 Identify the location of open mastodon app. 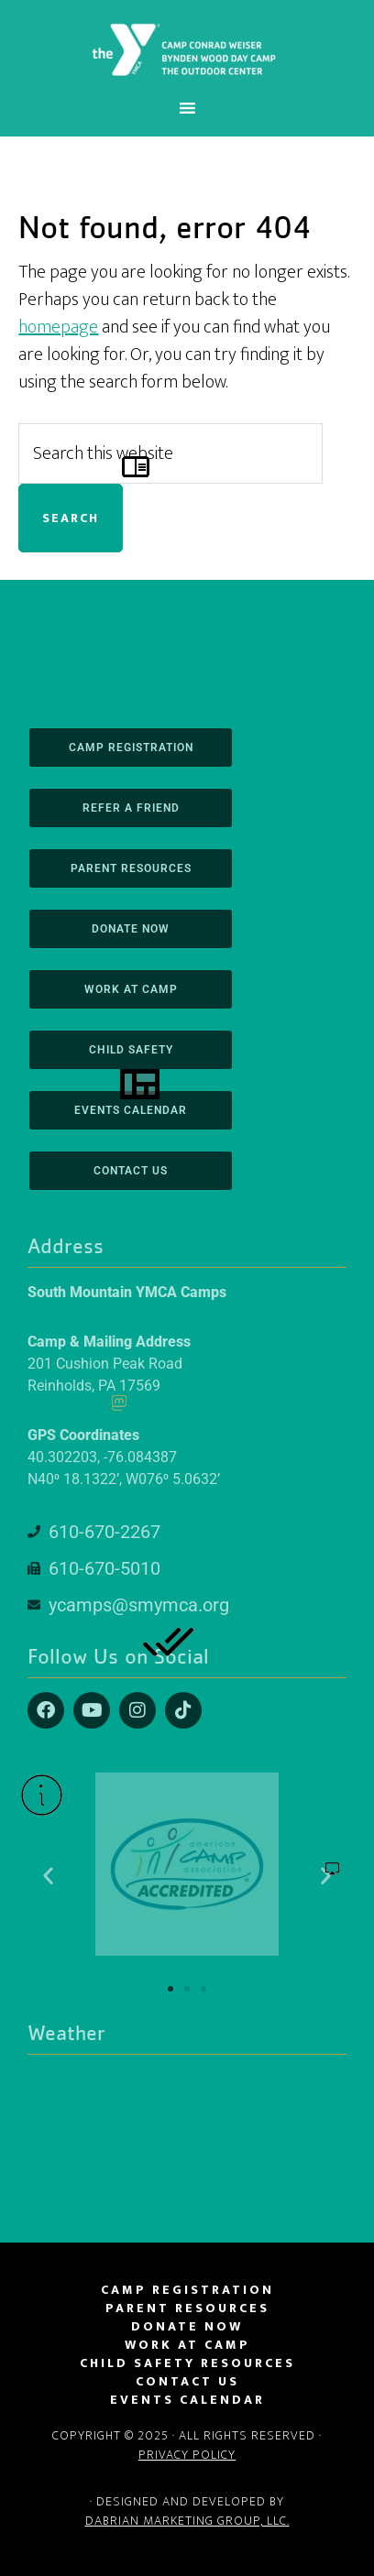
(119, 1403).